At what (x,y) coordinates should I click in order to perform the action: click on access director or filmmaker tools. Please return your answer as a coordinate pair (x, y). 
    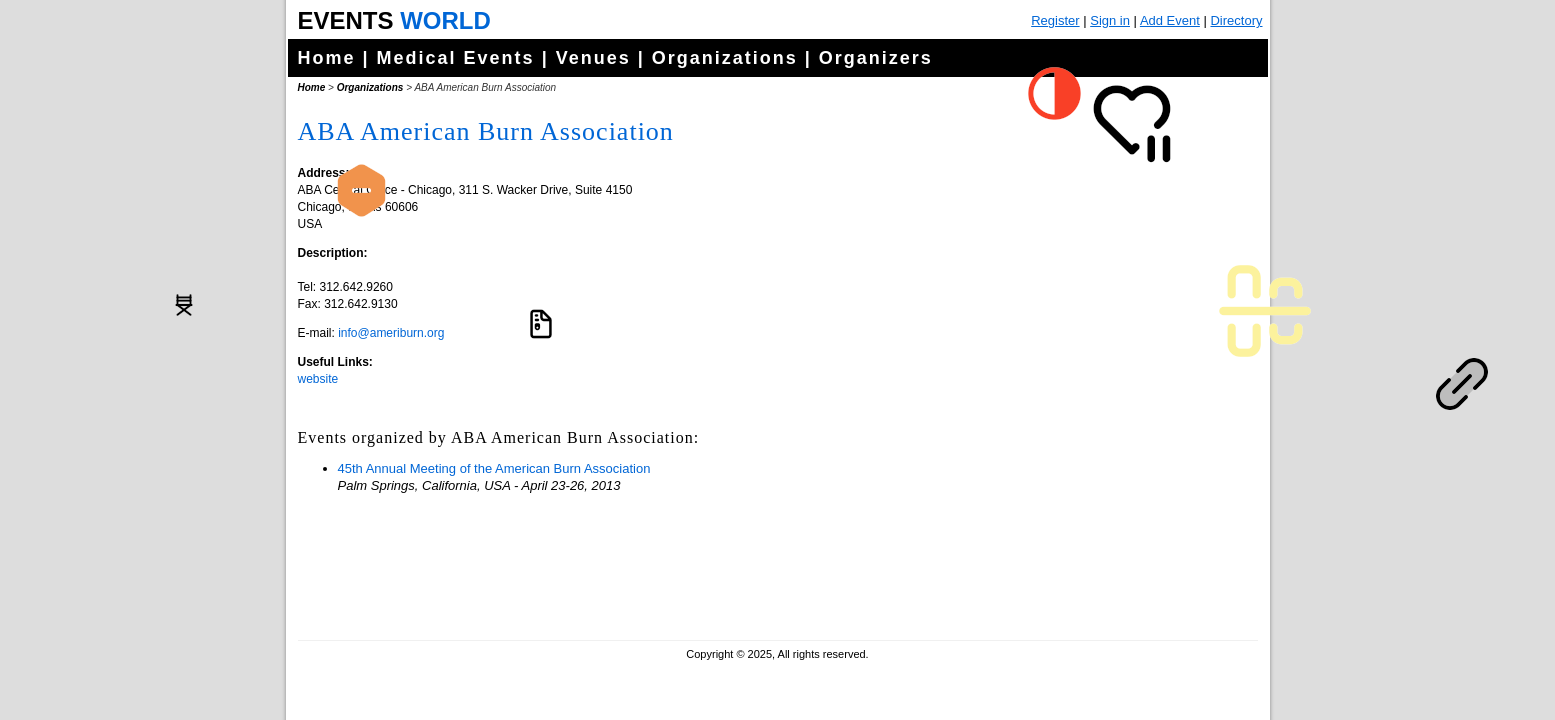
    Looking at the image, I should click on (184, 305).